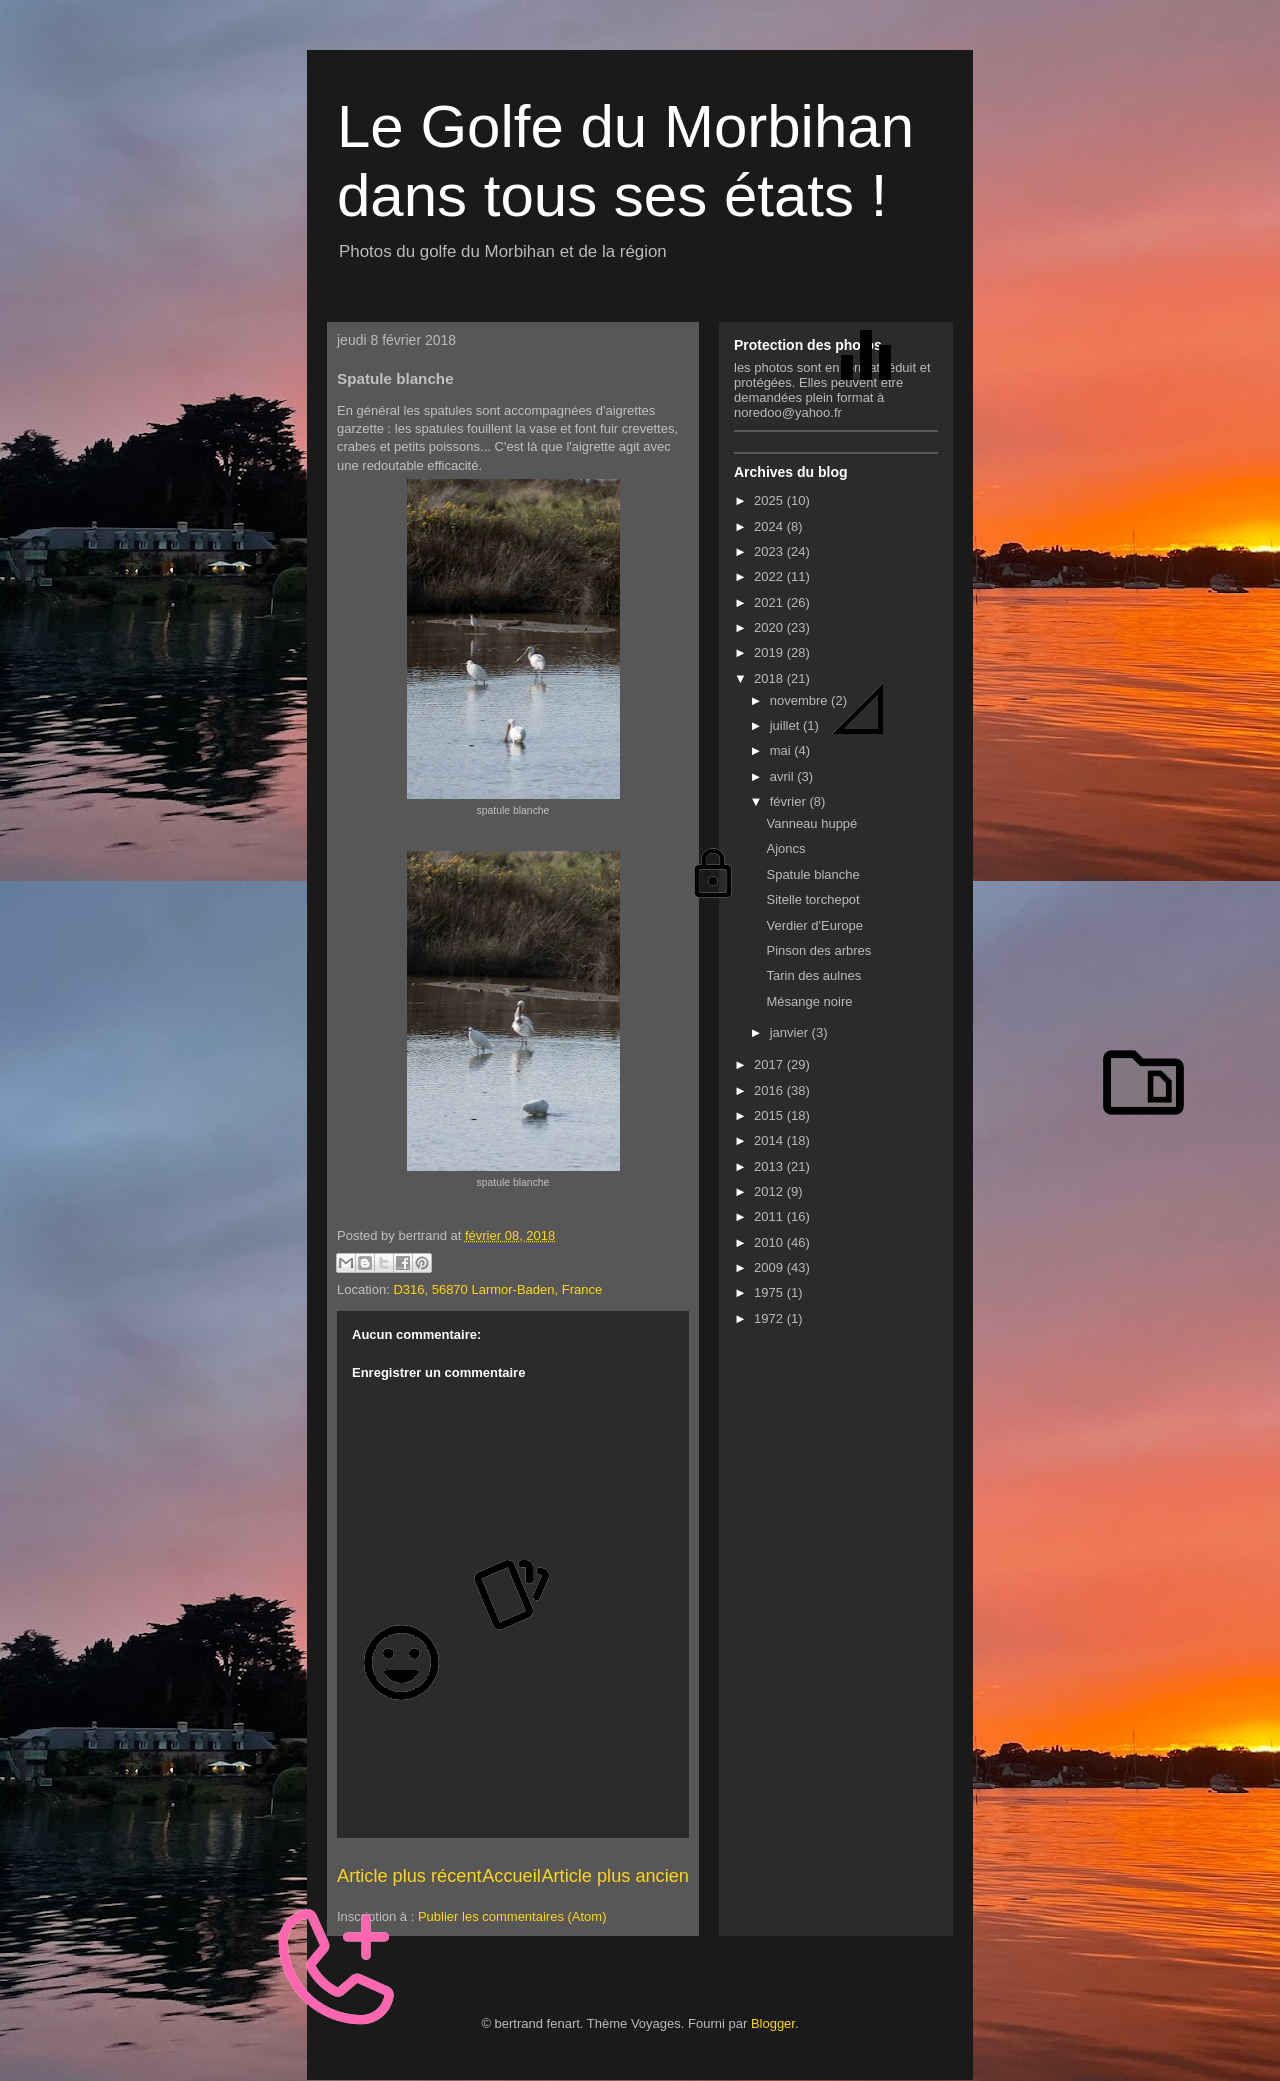 The width and height of the screenshot is (1280, 2081). Describe the element at coordinates (857, 708) in the screenshot. I see `indicates no cellular signal available` at that location.